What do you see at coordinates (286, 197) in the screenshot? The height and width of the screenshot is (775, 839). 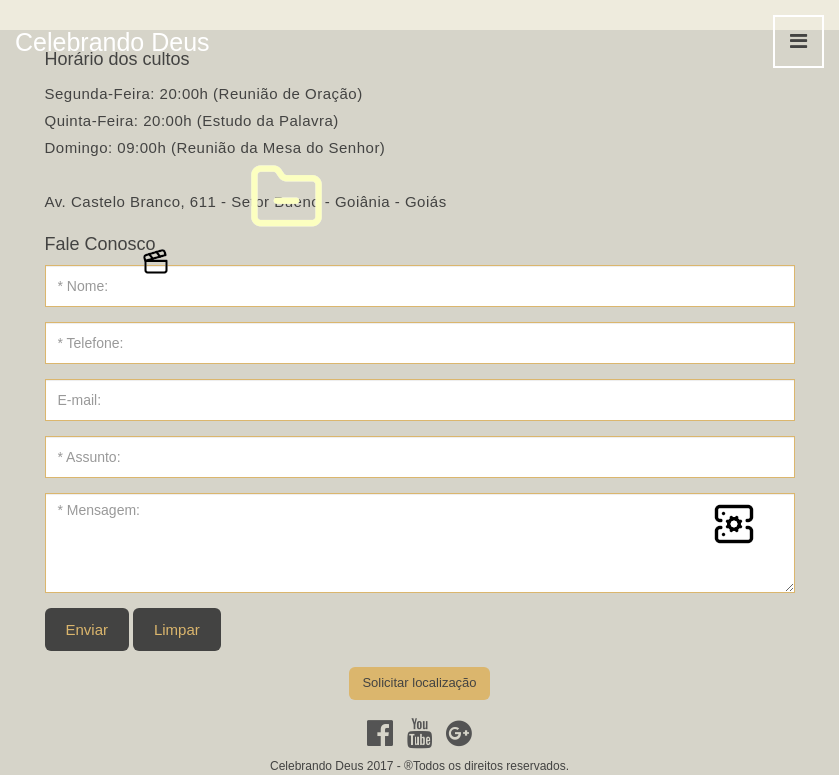 I see `remove a folder` at bounding box center [286, 197].